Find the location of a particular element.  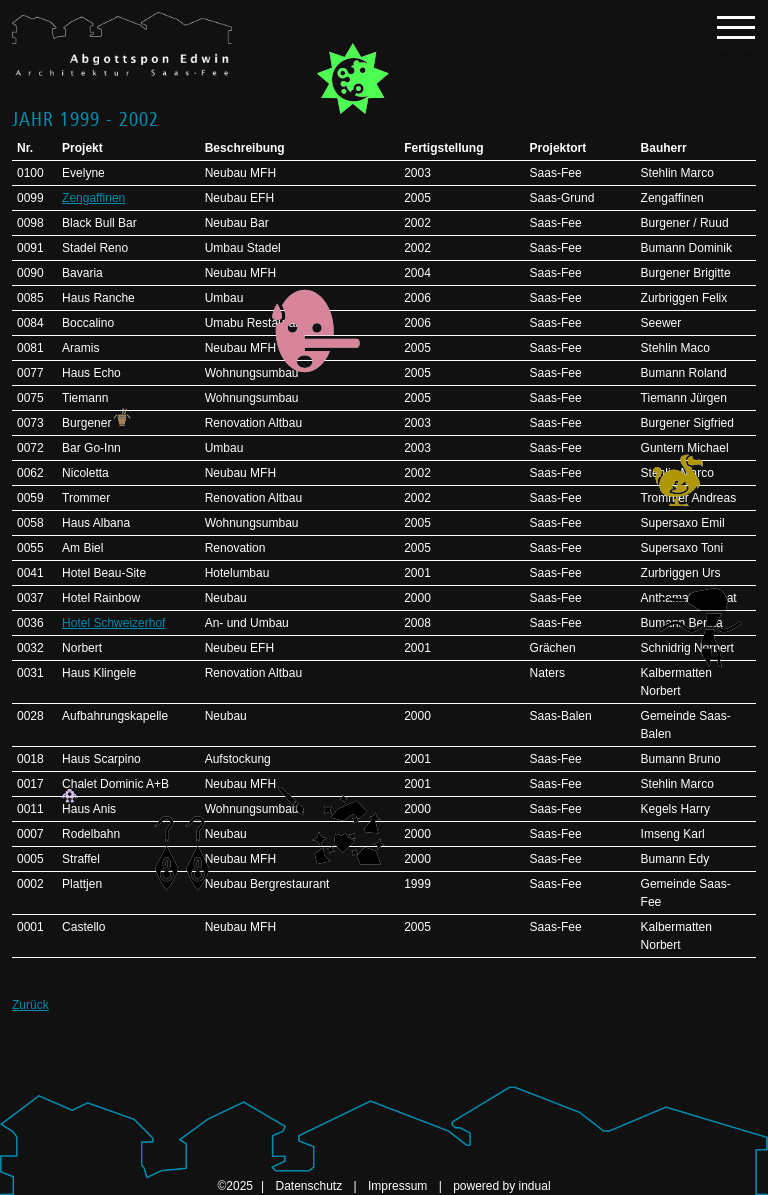

dodo bird icon for extinct species or wildlife game is located at coordinates (678, 480).